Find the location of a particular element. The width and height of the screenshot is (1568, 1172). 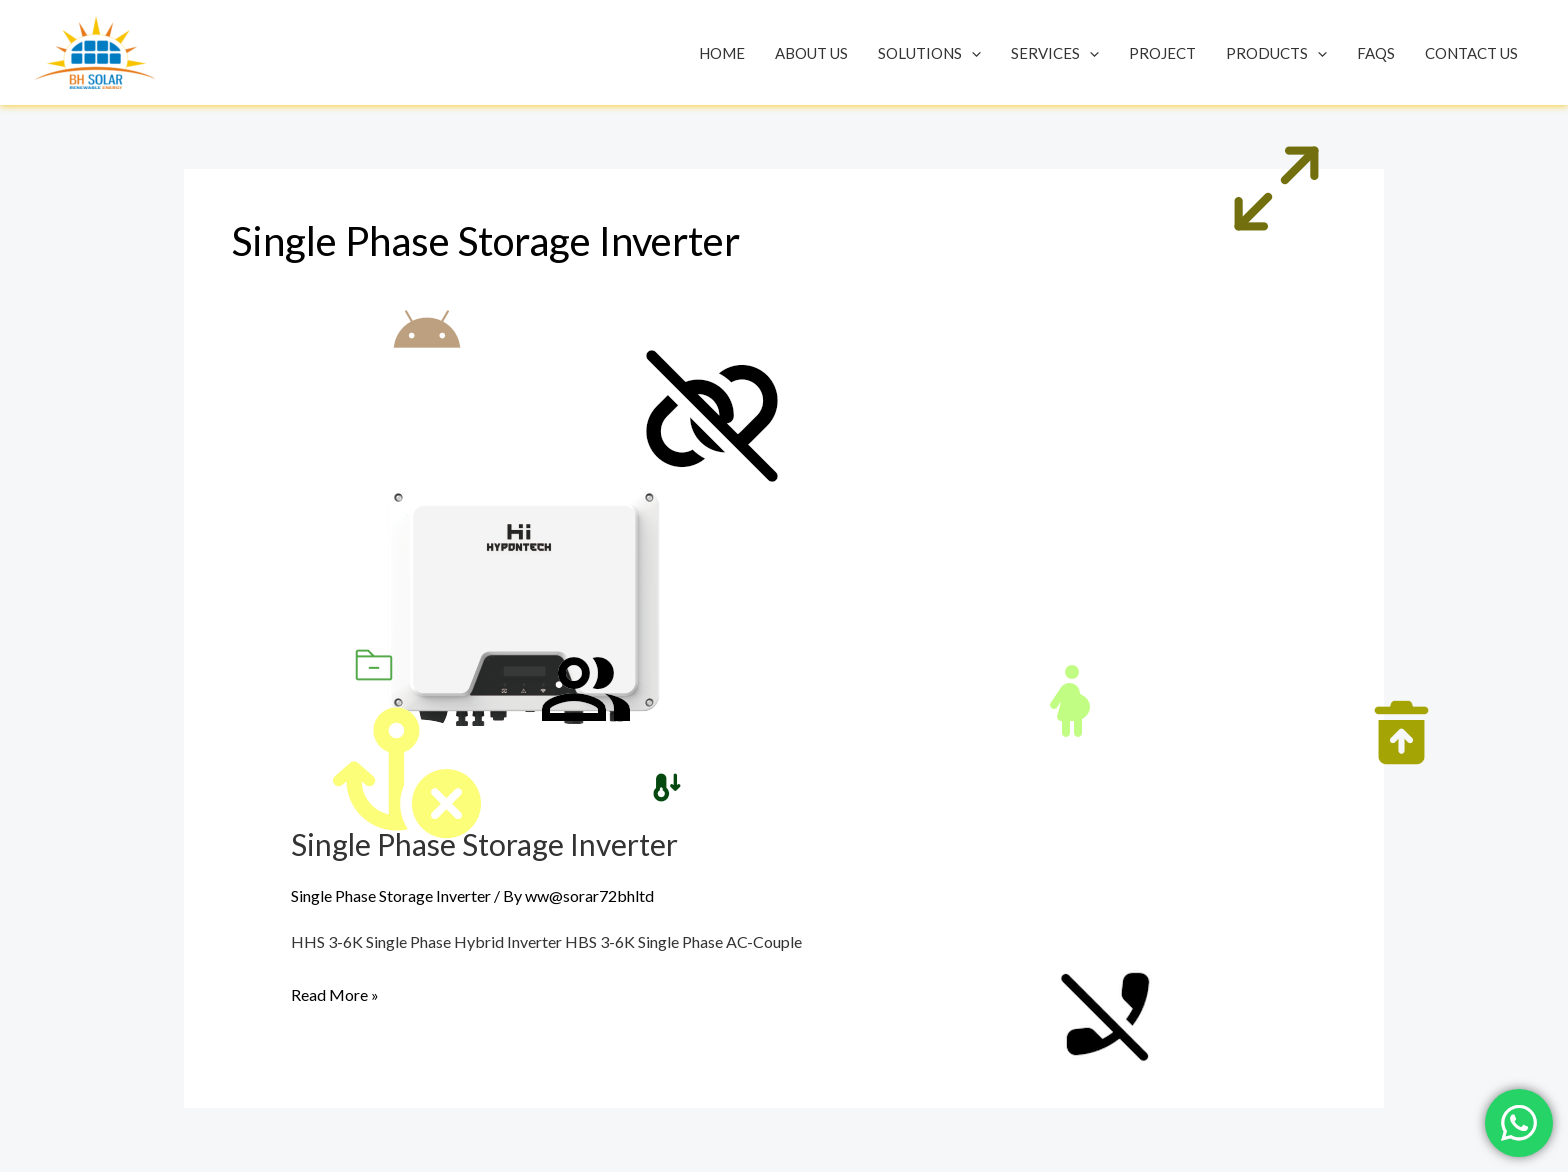

restore item from trash is located at coordinates (1401, 733).